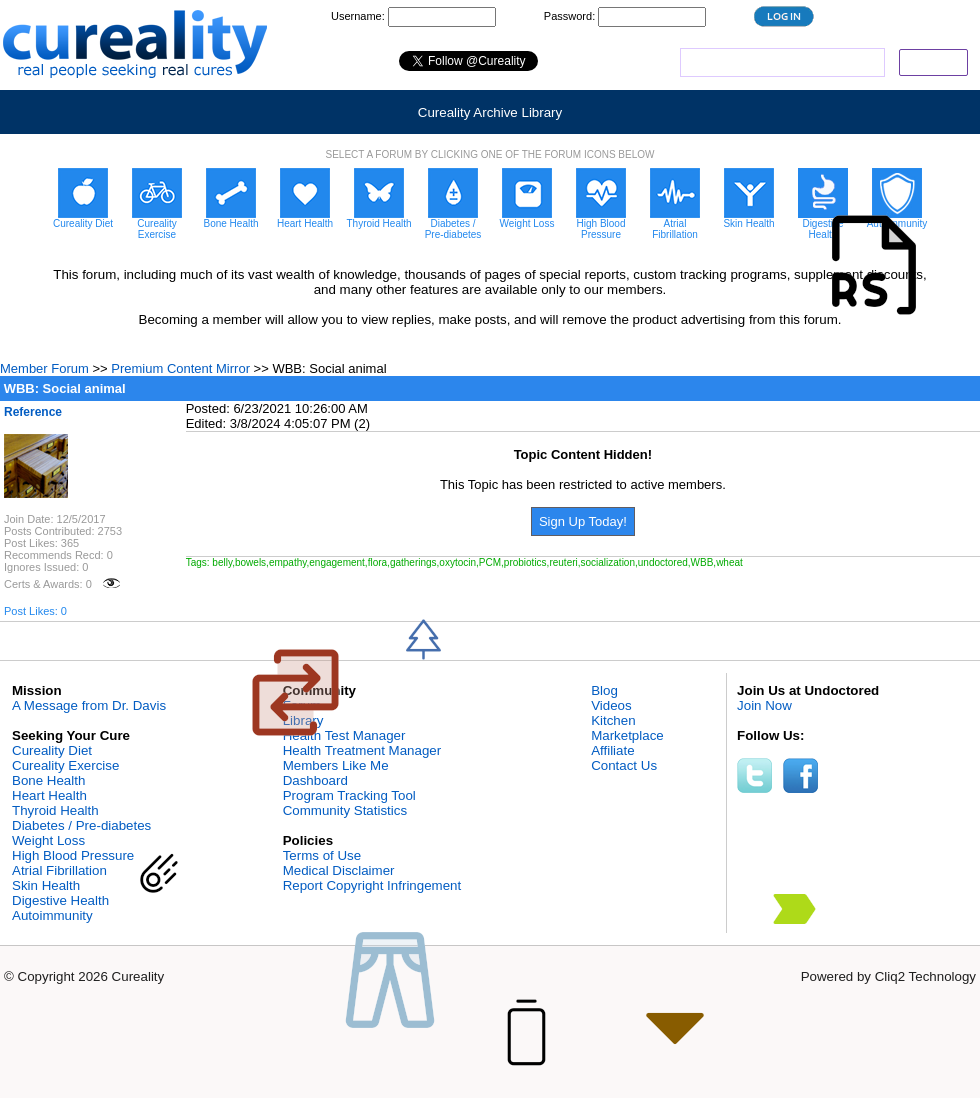  What do you see at coordinates (675, 1029) in the screenshot?
I see `expand a dropdown menu` at bounding box center [675, 1029].